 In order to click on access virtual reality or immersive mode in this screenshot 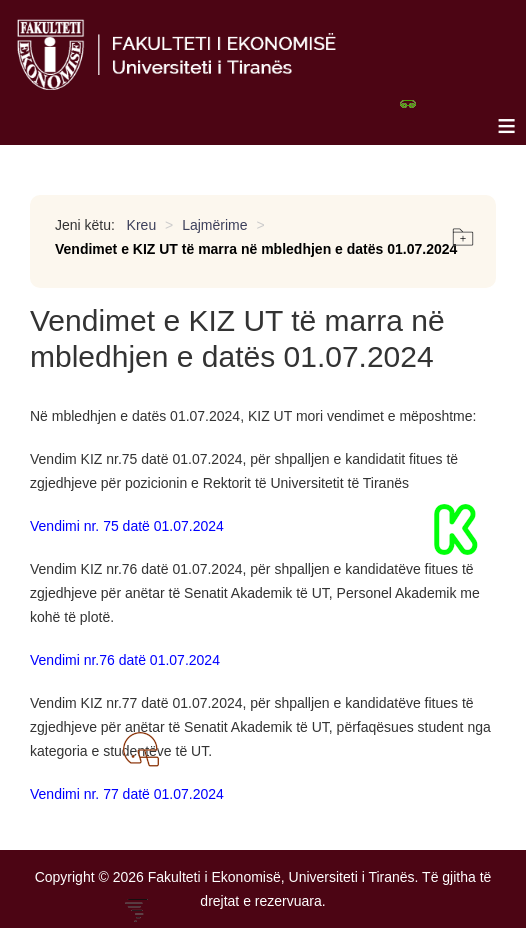, I will do `click(408, 104)`.